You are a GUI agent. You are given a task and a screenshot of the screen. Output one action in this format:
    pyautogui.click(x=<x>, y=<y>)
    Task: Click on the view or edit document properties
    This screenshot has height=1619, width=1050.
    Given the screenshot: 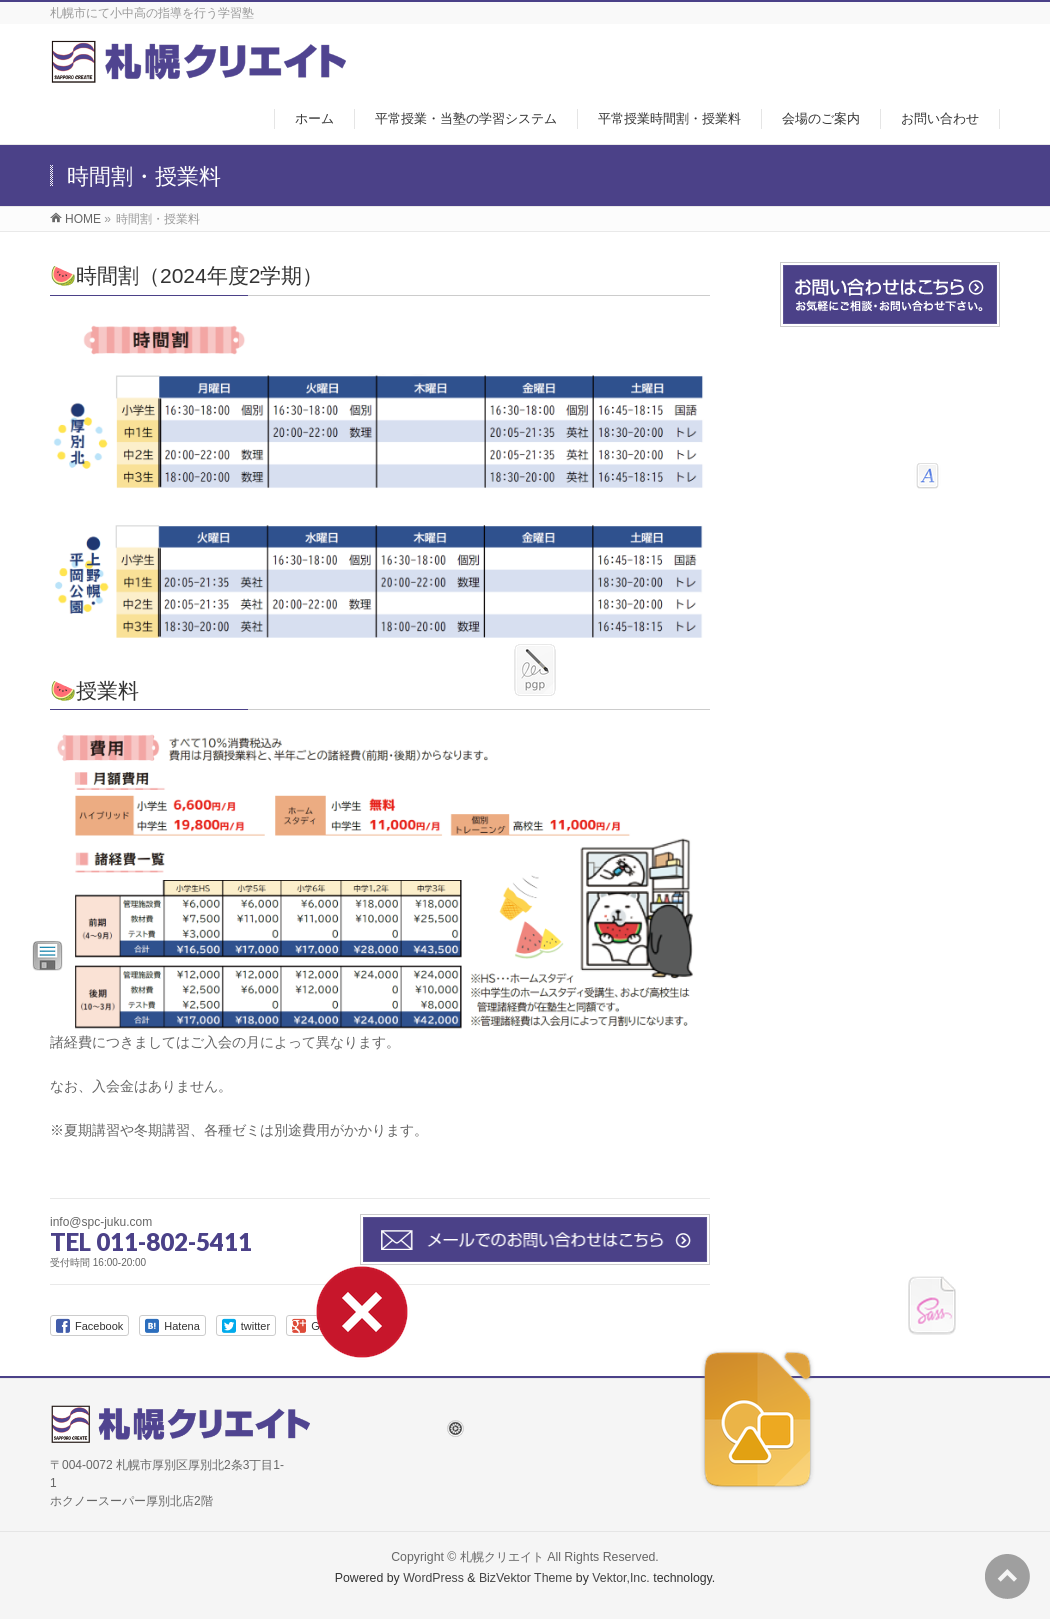 What is the action you would take?
    pyautogui.click(x=455, y=1428)
    